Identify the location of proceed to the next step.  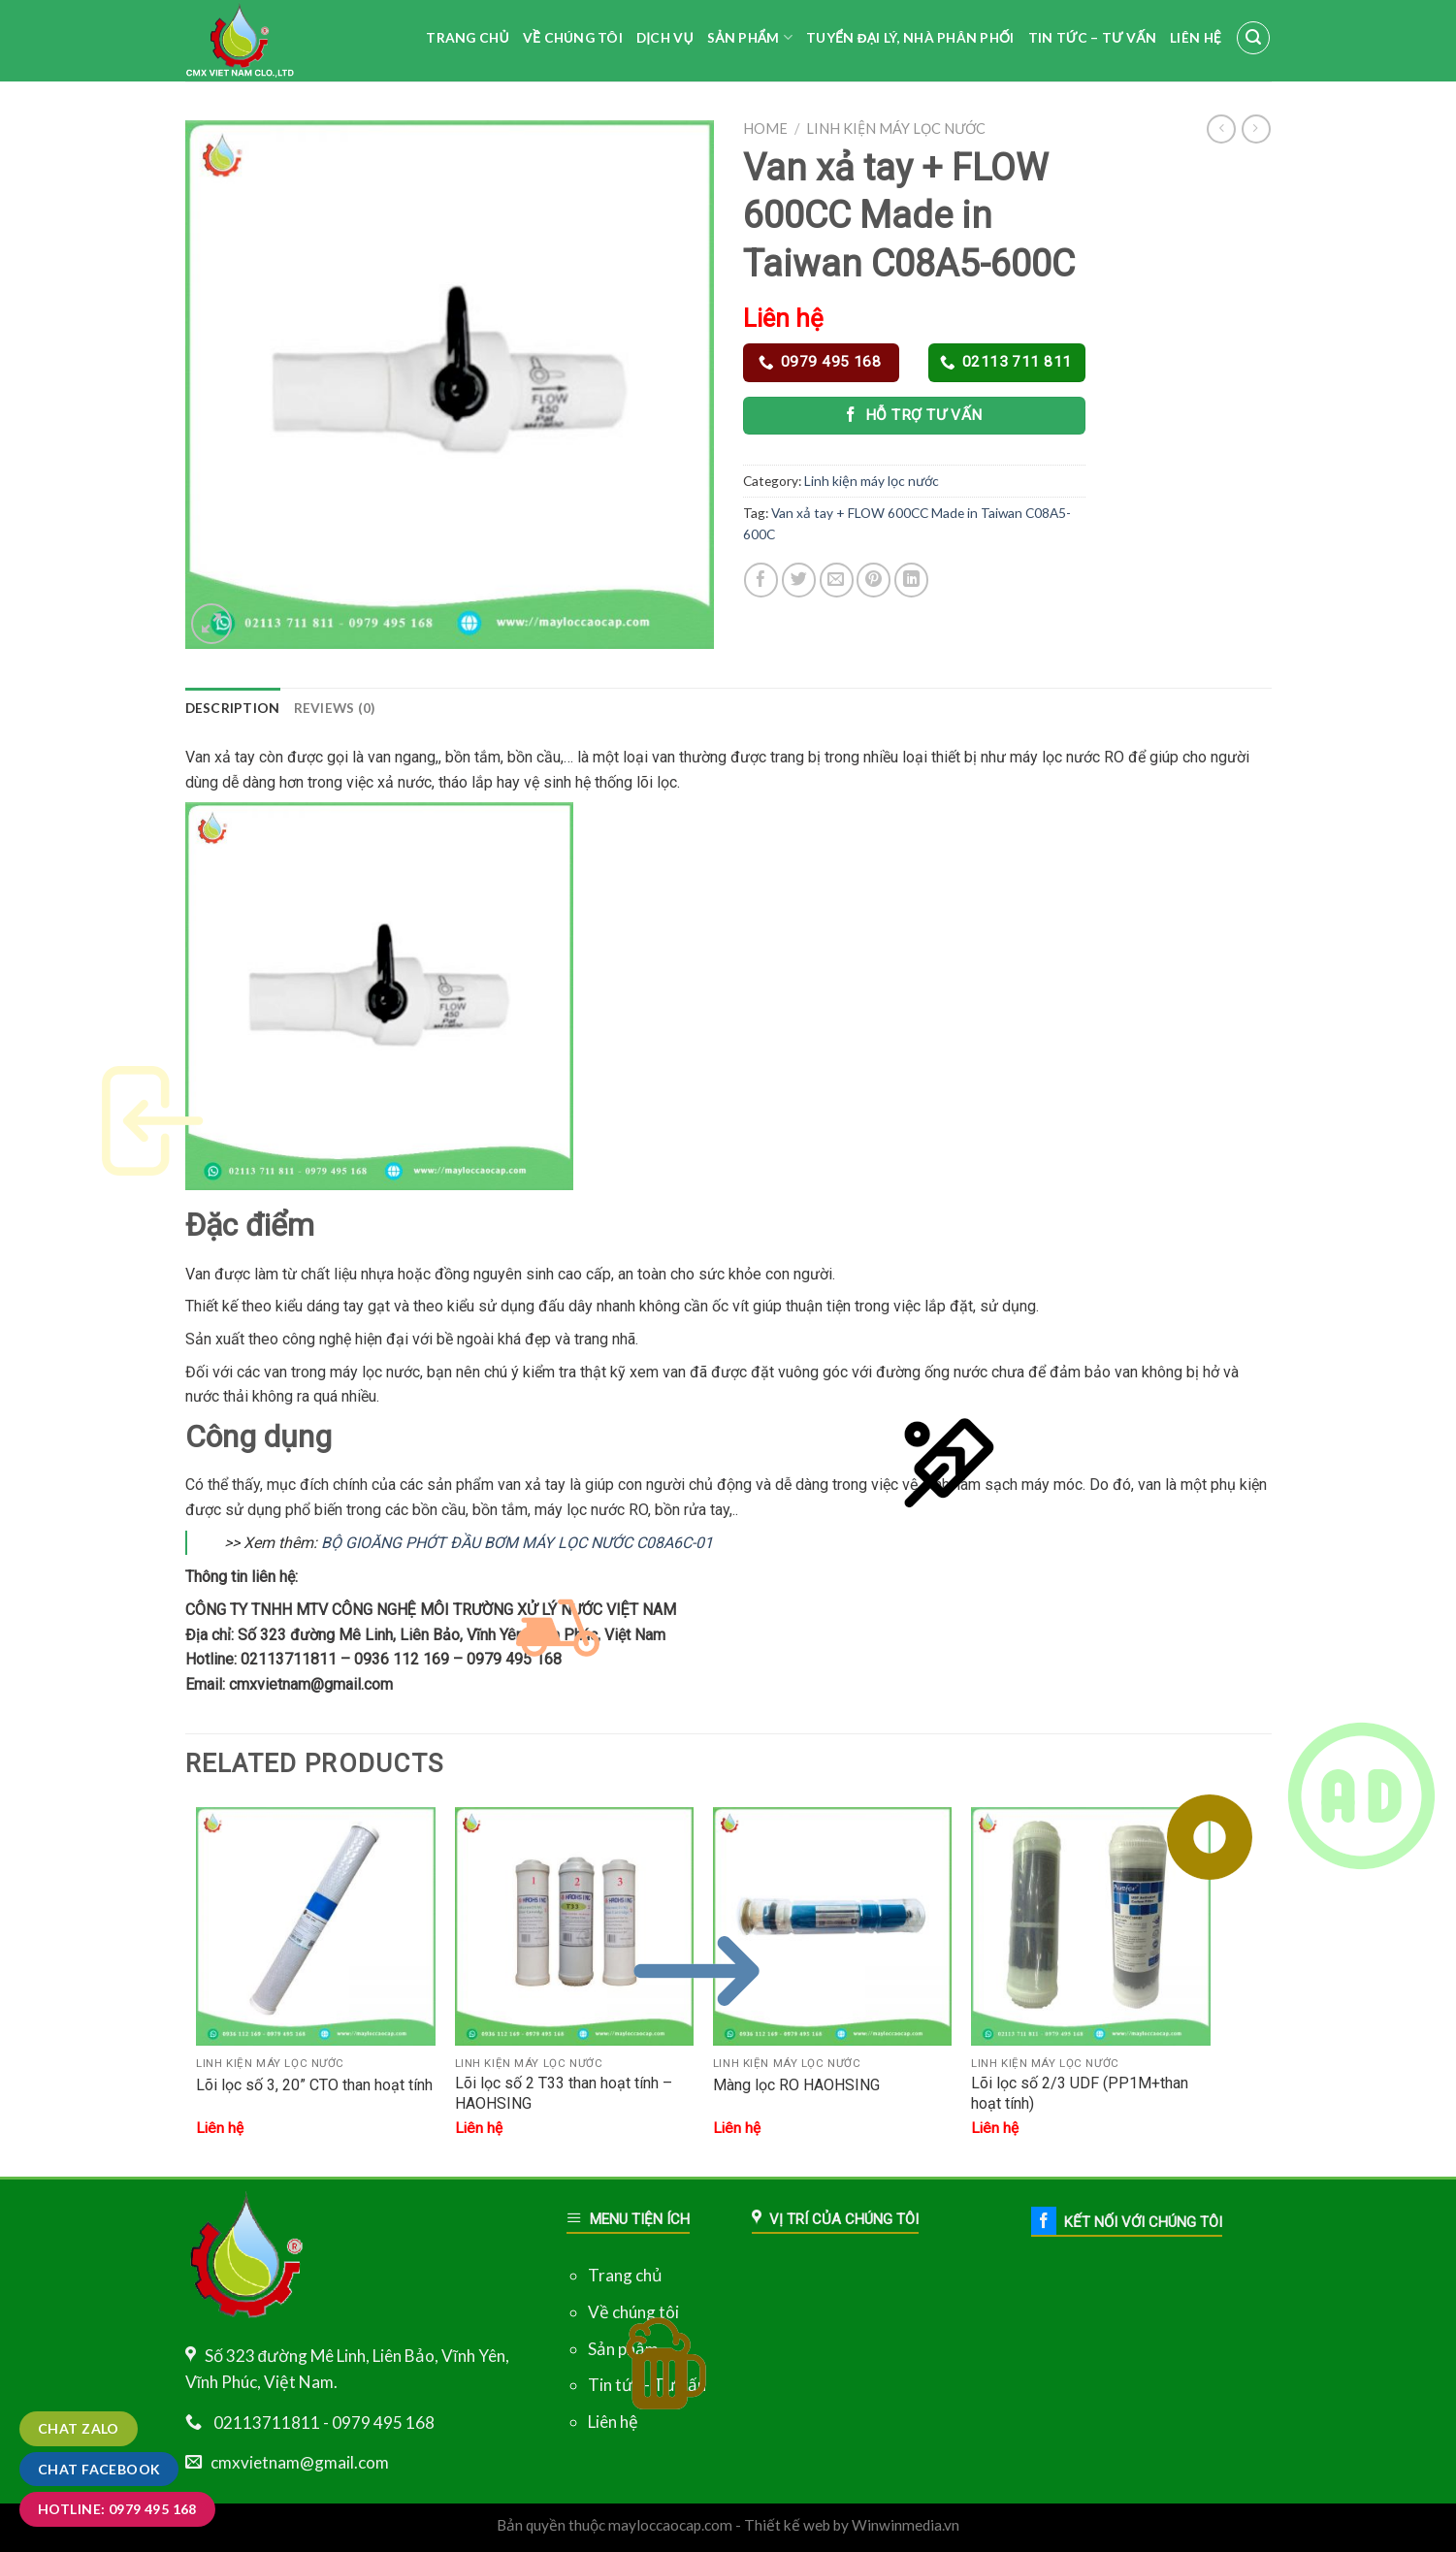
(696, 1971).